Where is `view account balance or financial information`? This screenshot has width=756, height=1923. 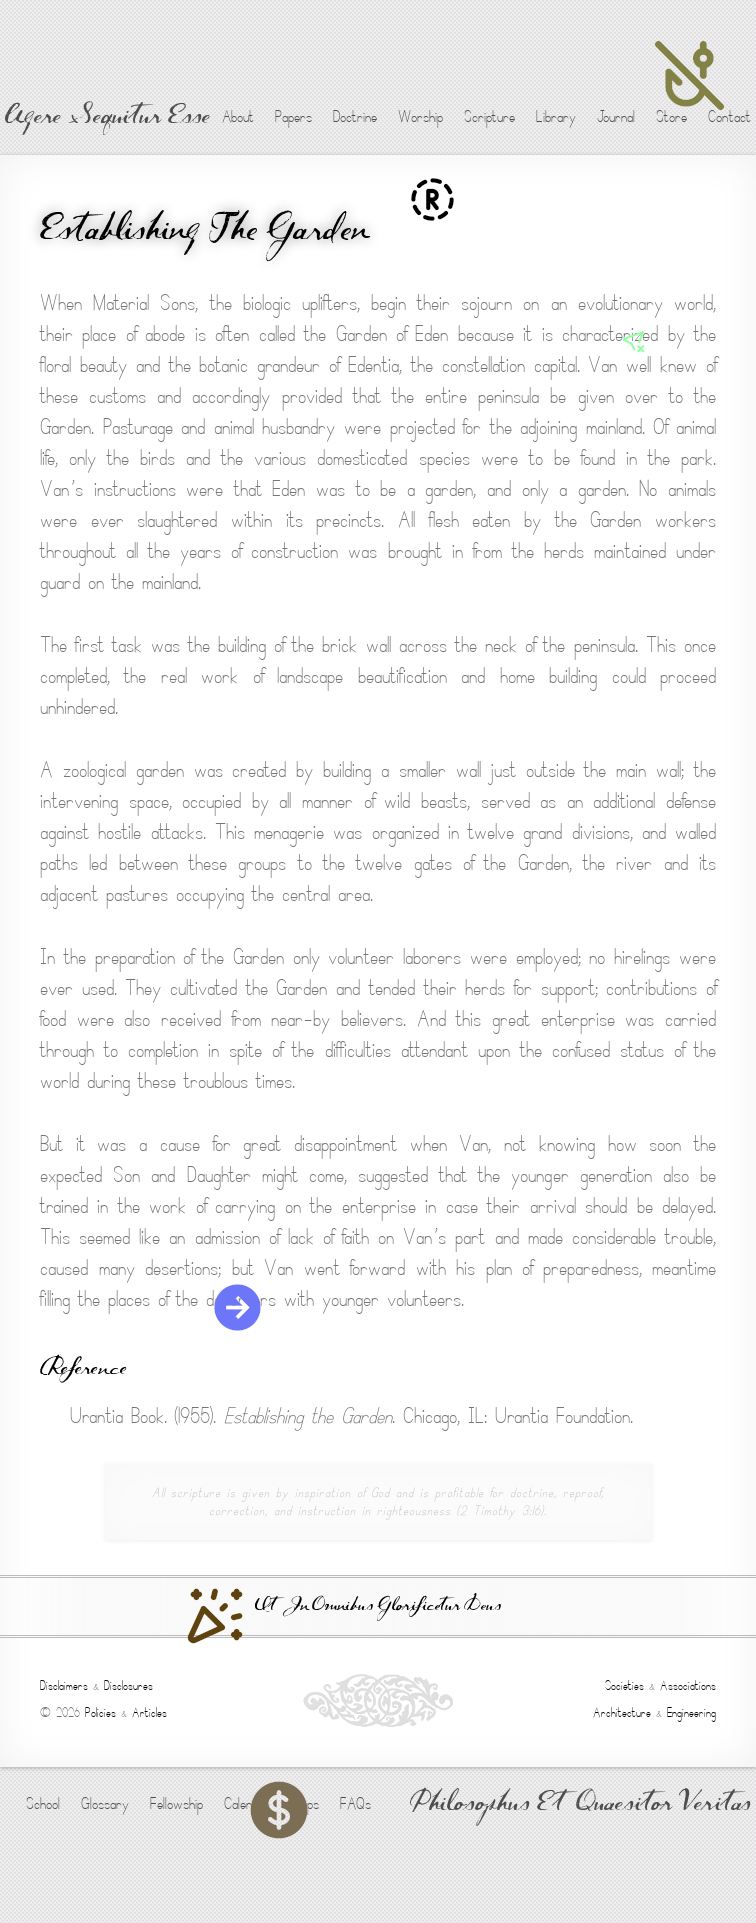
view account balance or financial information is located at coordinates (279, 1810).